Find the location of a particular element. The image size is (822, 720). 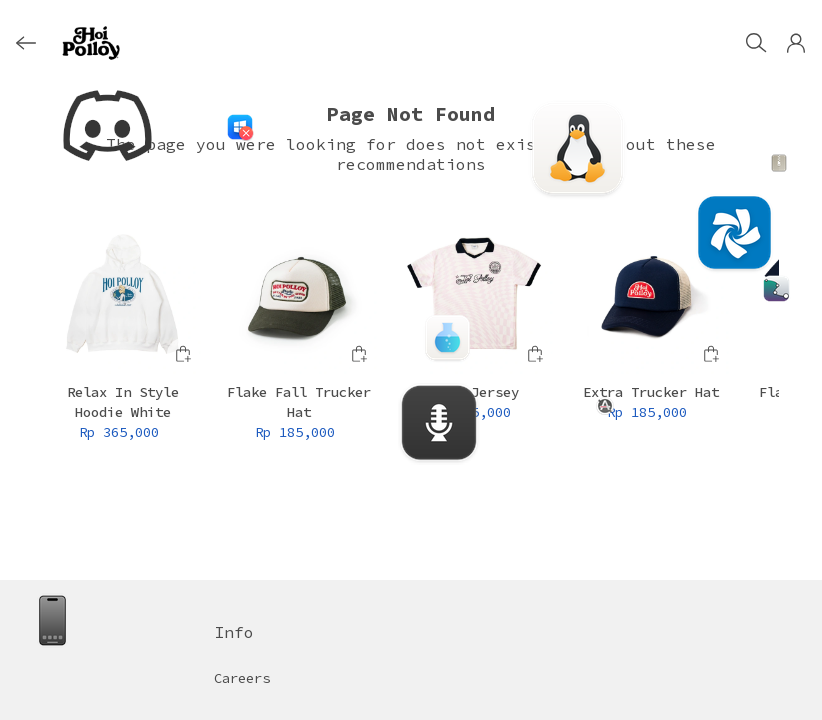

iPhone device icon is located at coordinates (52, 620).